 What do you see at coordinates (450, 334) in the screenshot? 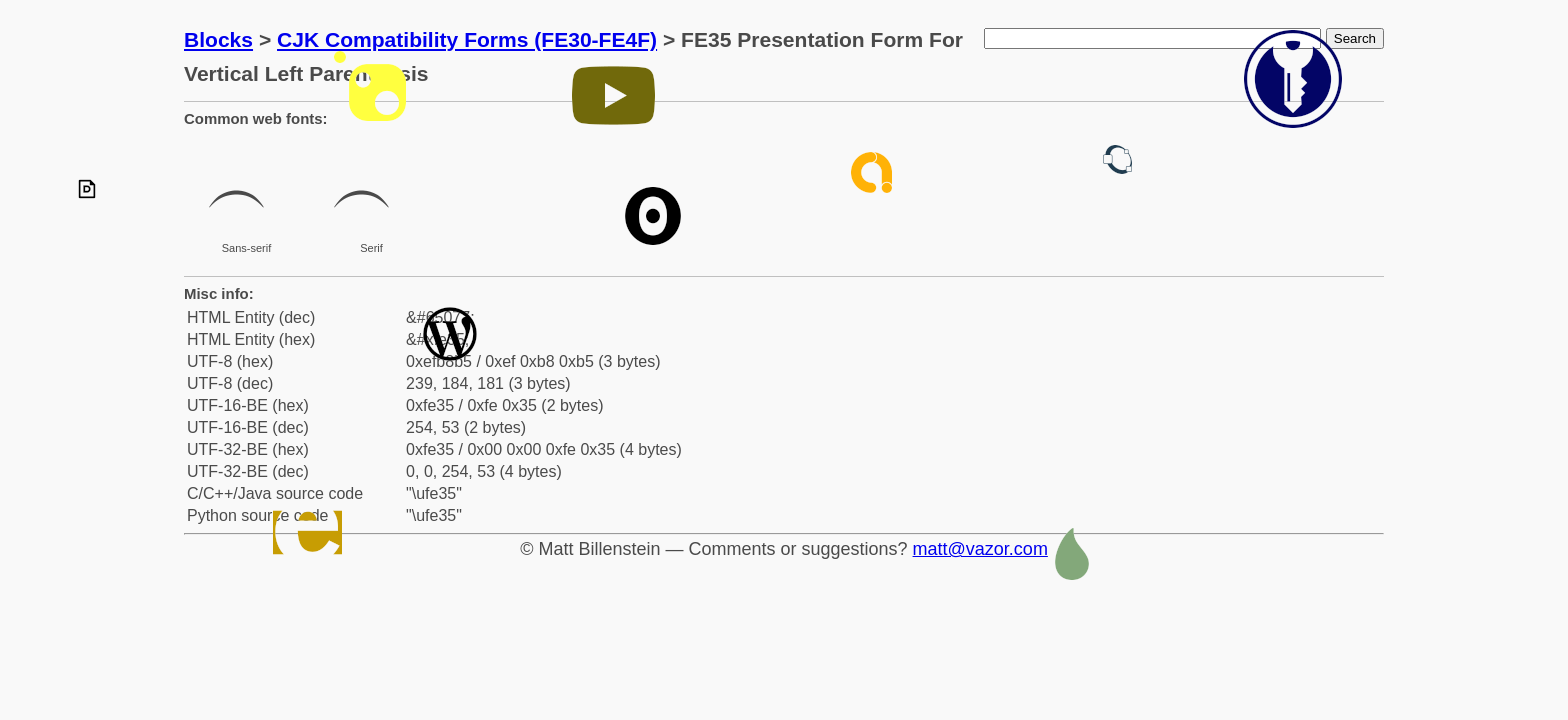
I see `open wordpress dashboard` at bounding box center [450, 334].